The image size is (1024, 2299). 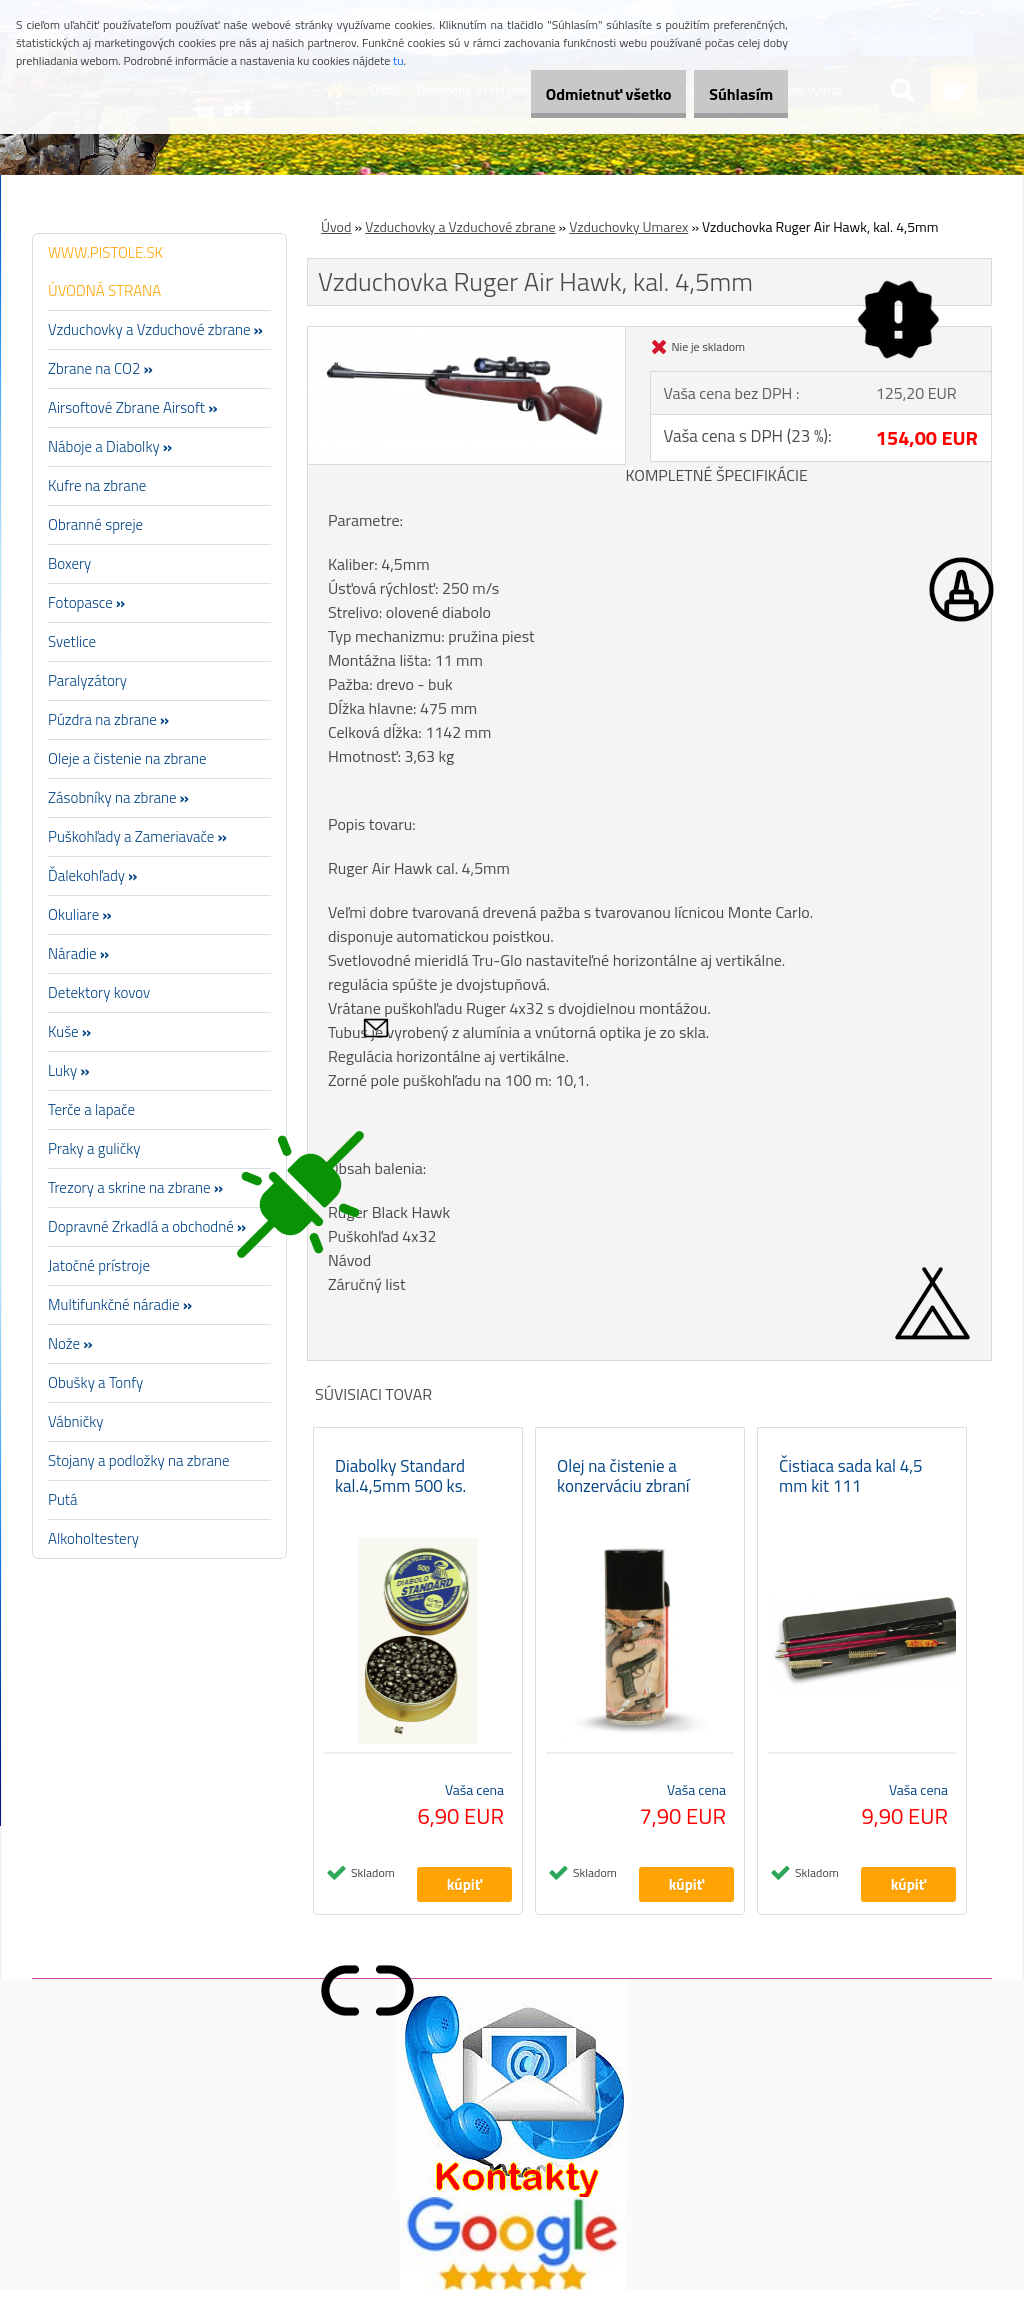 I want to click on open your inbox, so click(x=376, y=1028).